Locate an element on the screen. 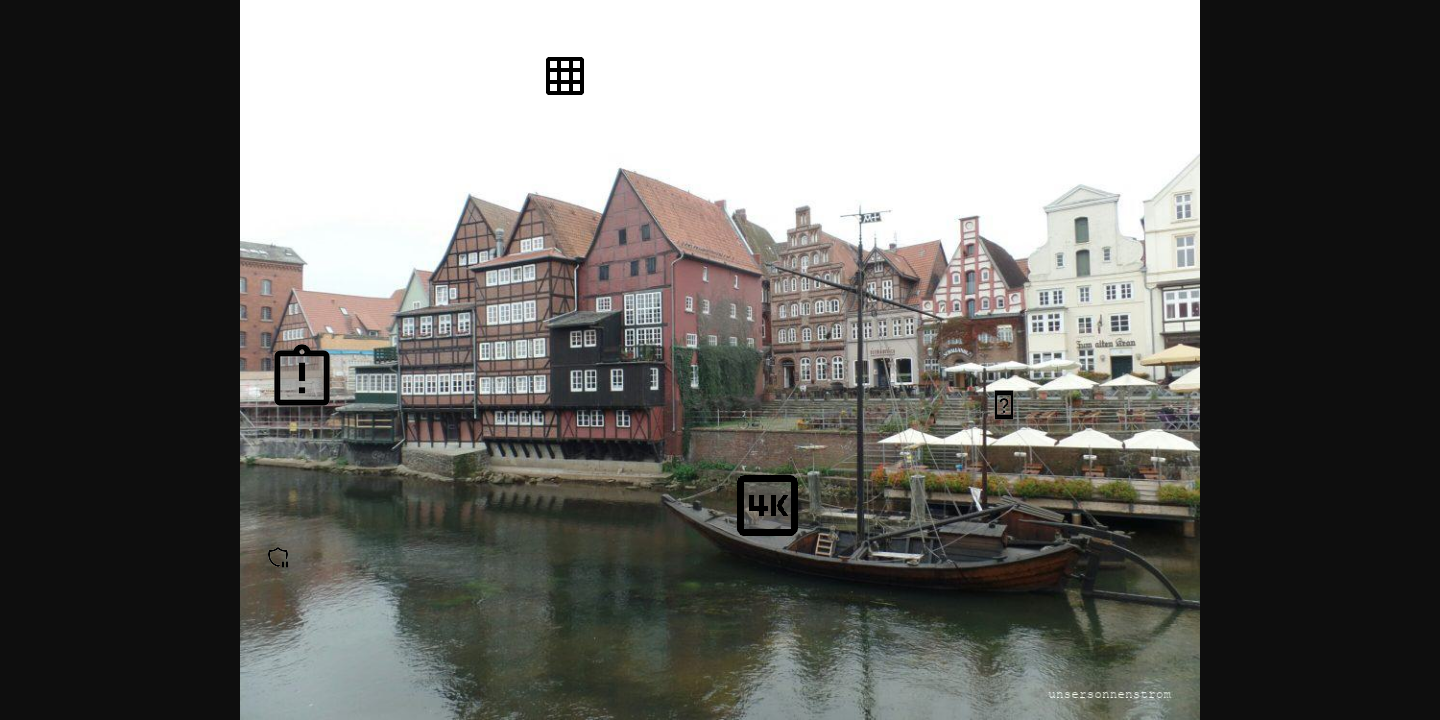  indicates 4K resolution video quality is located at coordinates (767, 505).